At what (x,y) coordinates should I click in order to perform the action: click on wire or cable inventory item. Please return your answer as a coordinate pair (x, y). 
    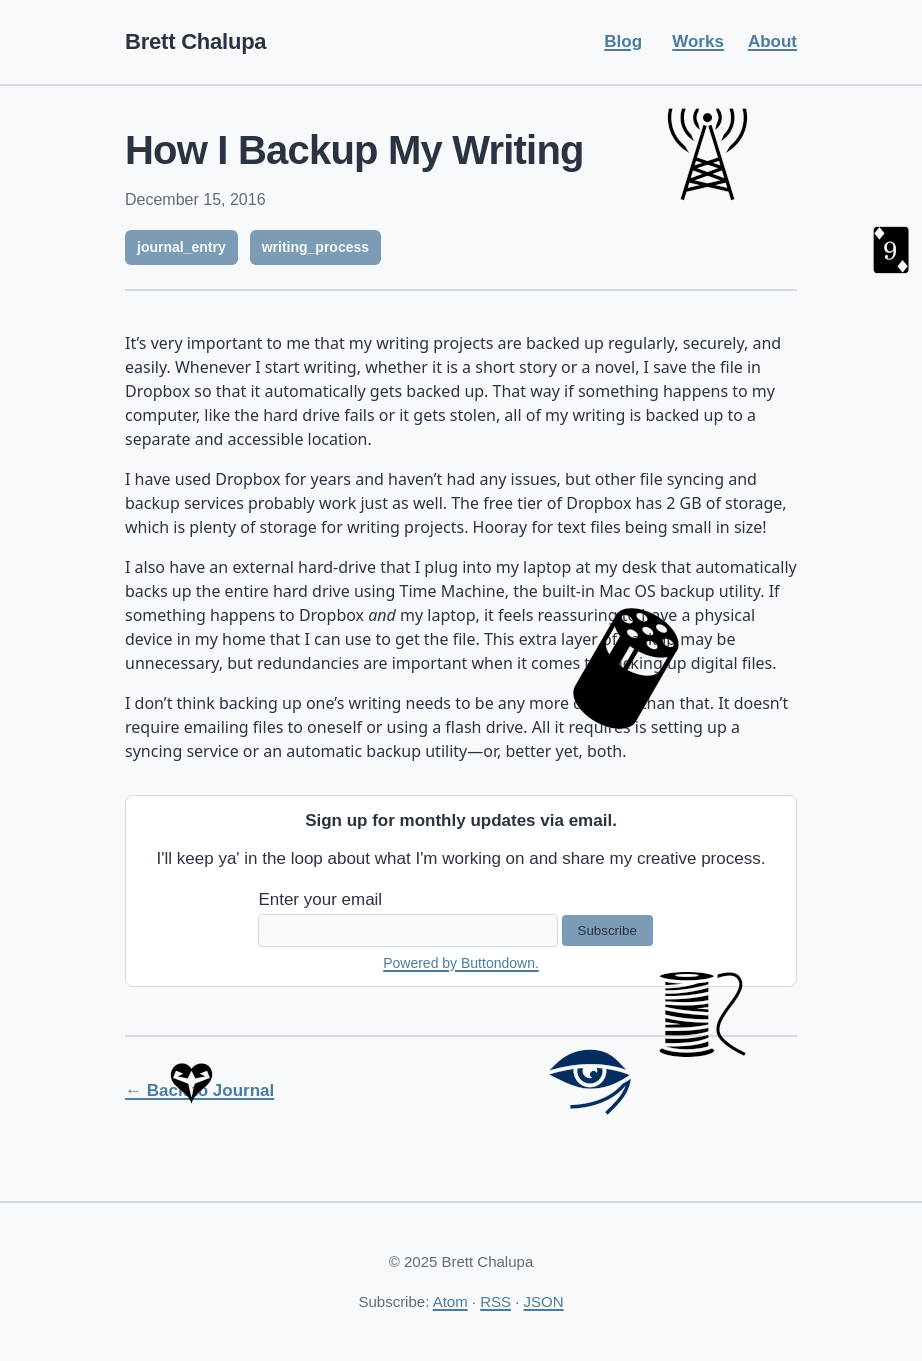
    Looking at the image, I should click on (702, 1014).